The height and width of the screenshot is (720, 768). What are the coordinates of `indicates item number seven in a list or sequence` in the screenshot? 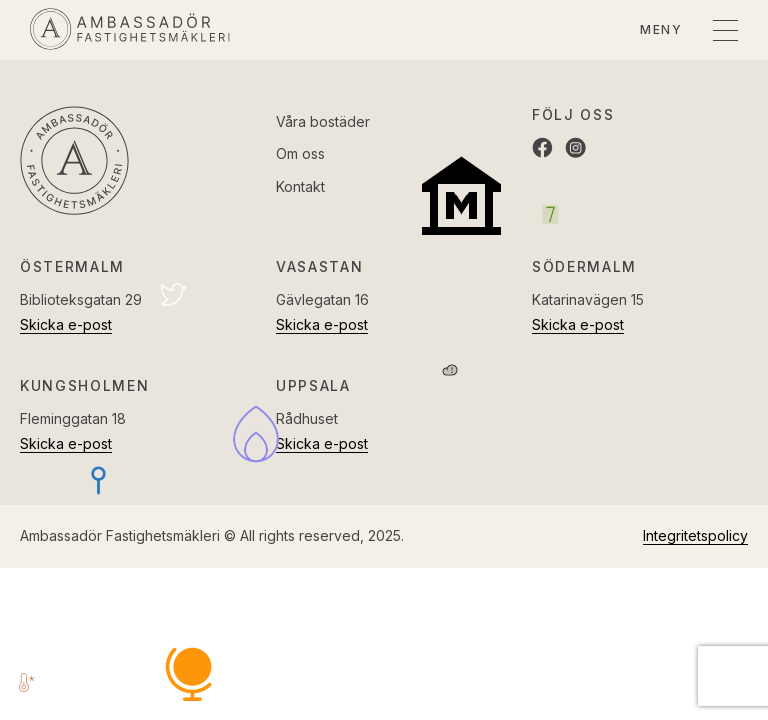 It's located at (550, 214).